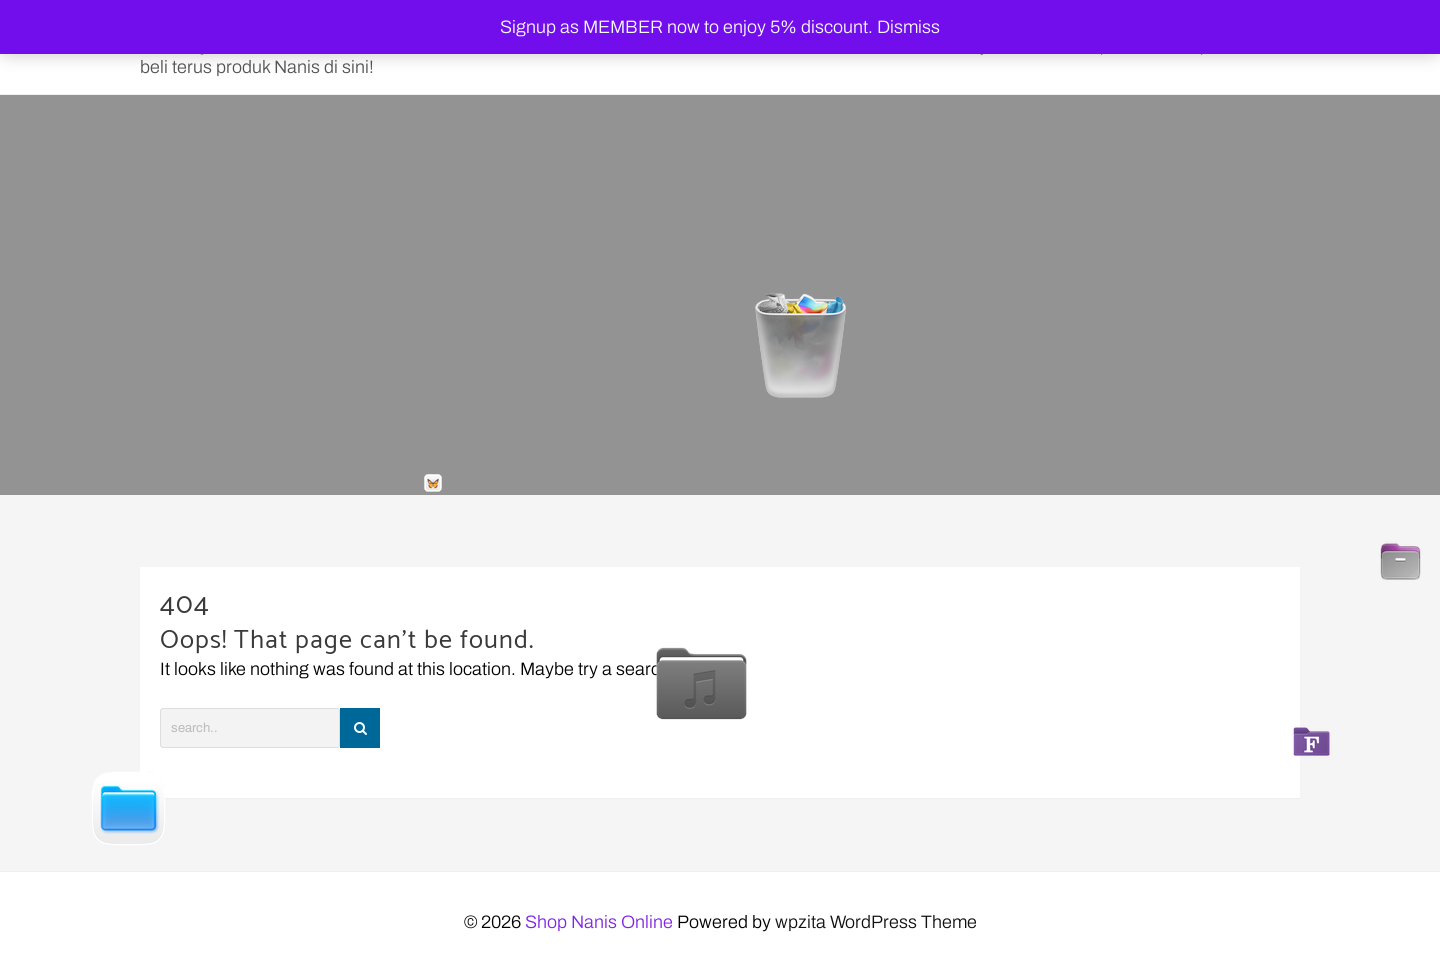 The height and width of the screenshot is (972, 1440). What do you see at coordinates (701, 683) in the screenshot?
I see `open your music files folder` at bounding box center [701, 683].